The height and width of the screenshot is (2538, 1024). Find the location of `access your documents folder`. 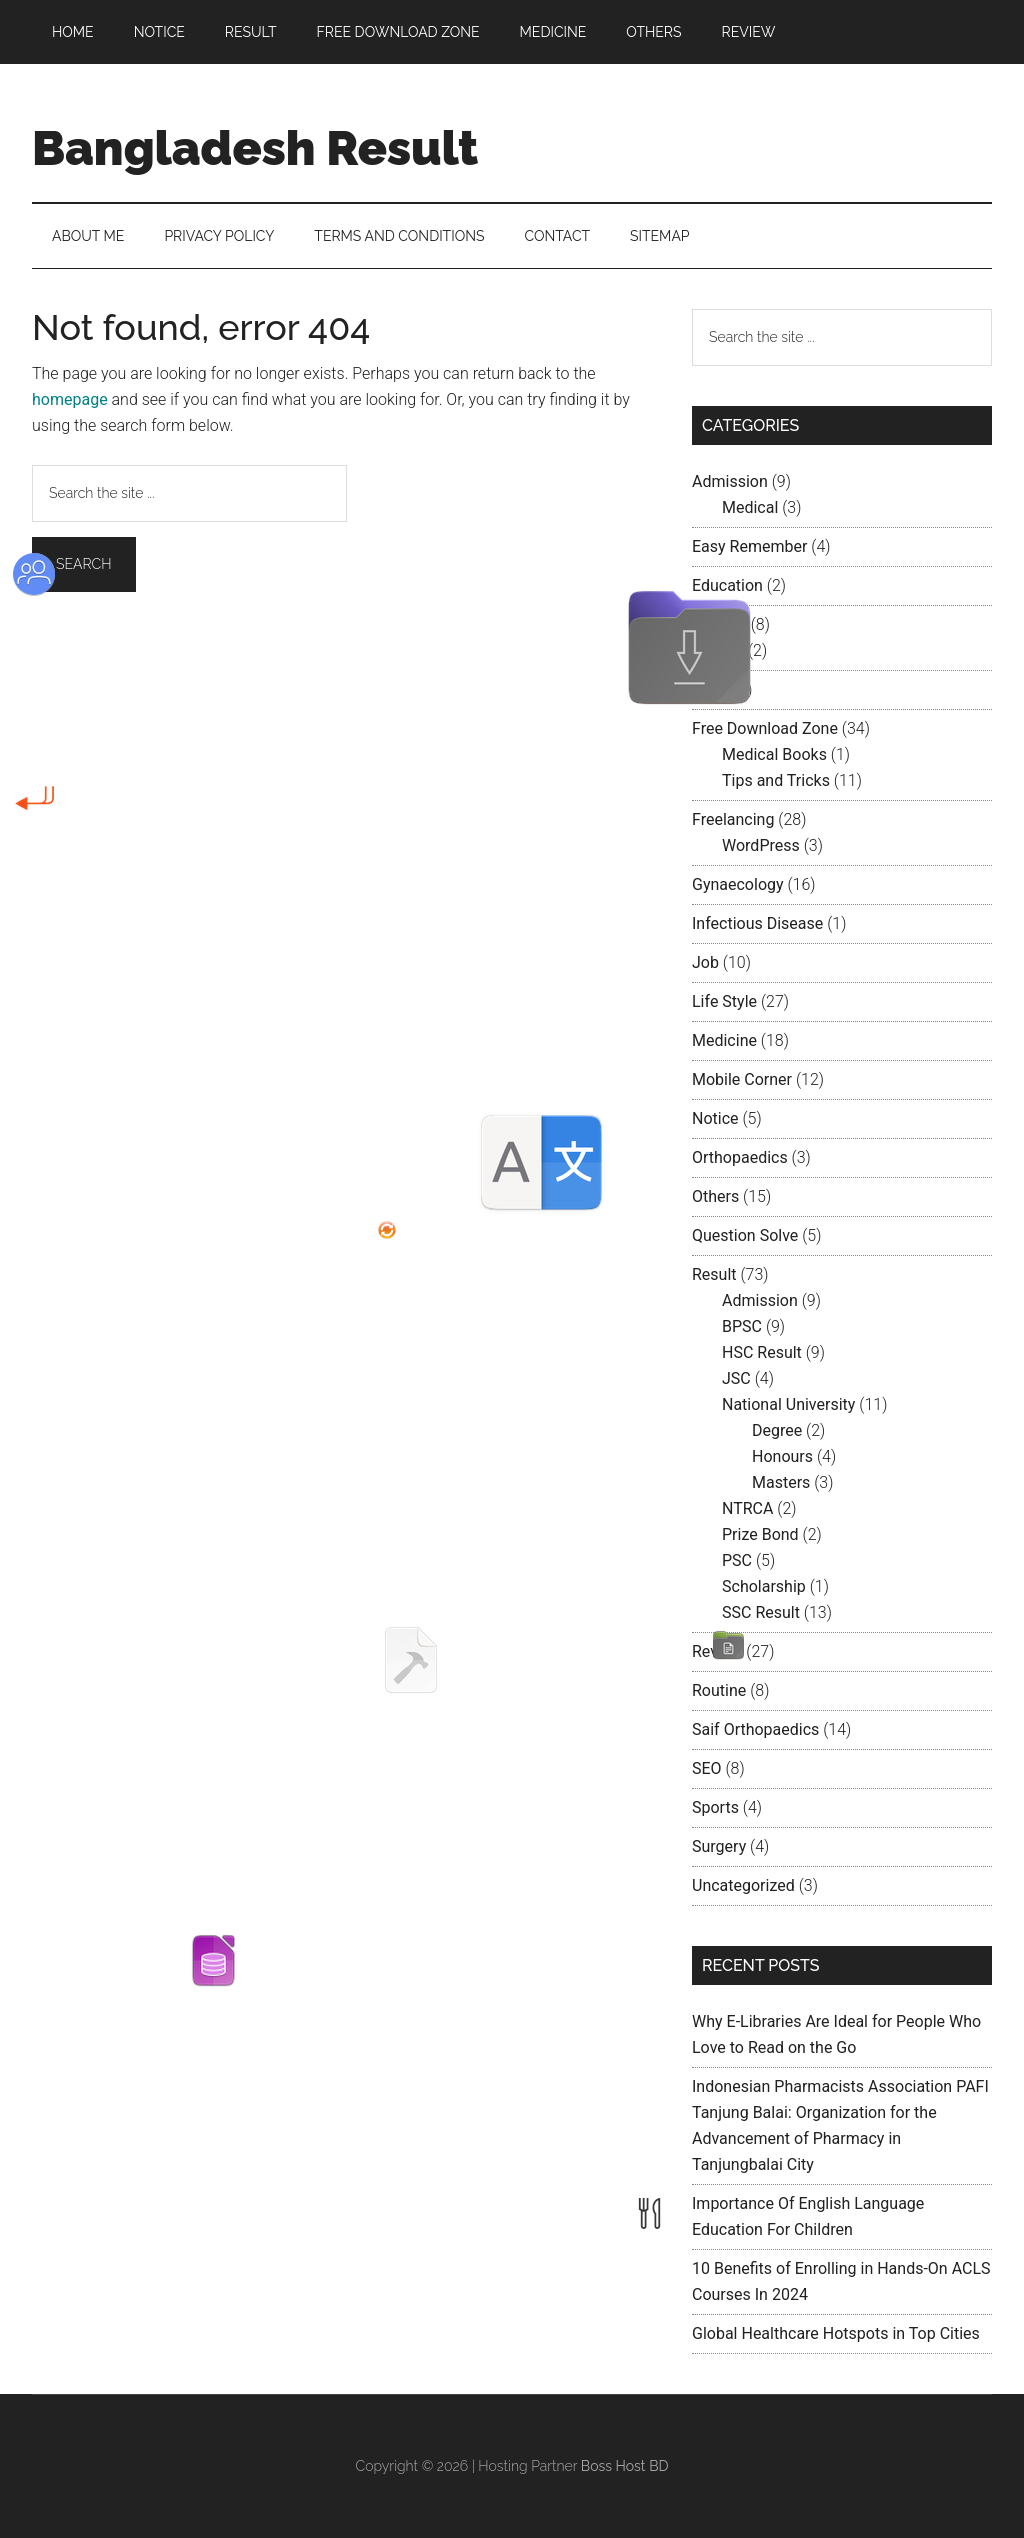

access your documents folder is located at coordinates (728, 1644).